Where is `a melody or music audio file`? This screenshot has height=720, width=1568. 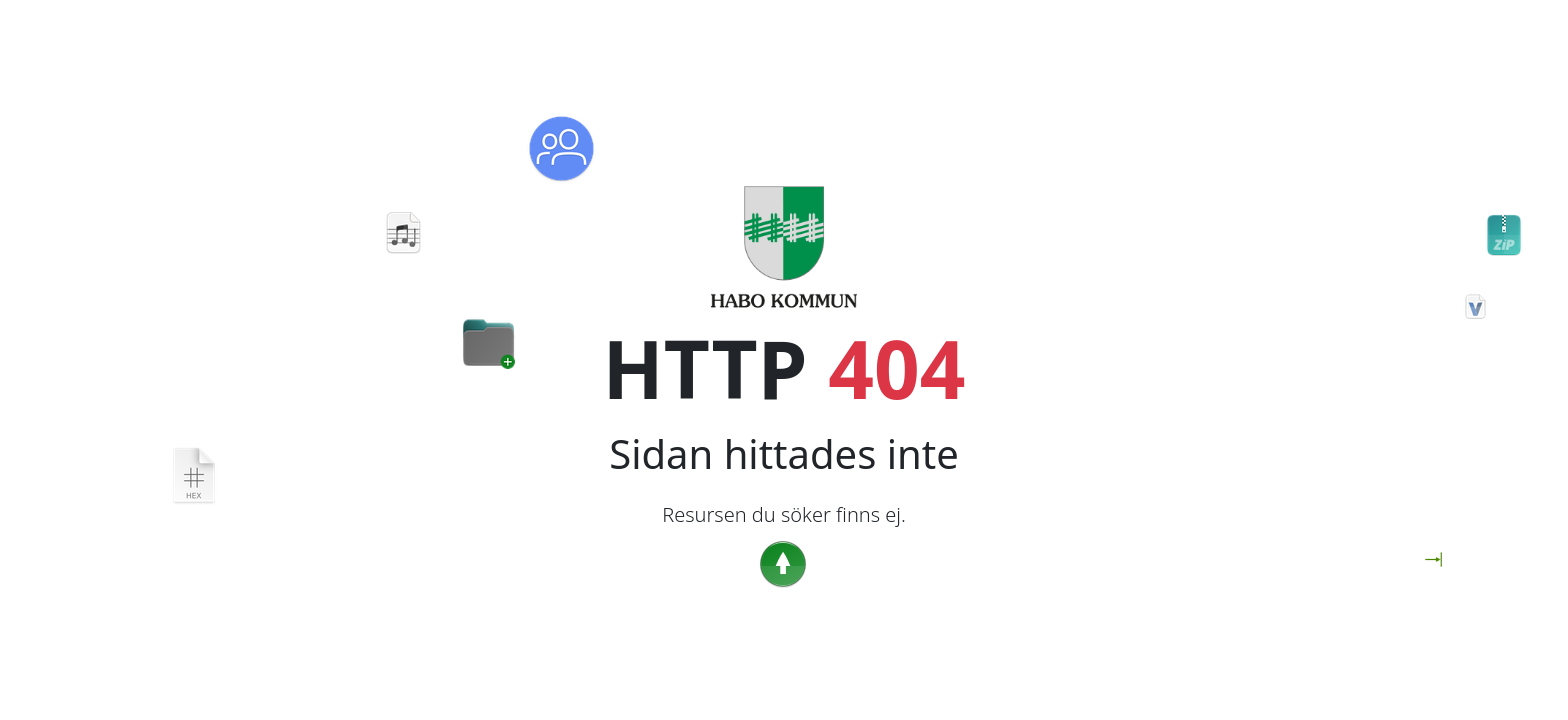 a melody or music audio file is located at coordinates (403, 232).